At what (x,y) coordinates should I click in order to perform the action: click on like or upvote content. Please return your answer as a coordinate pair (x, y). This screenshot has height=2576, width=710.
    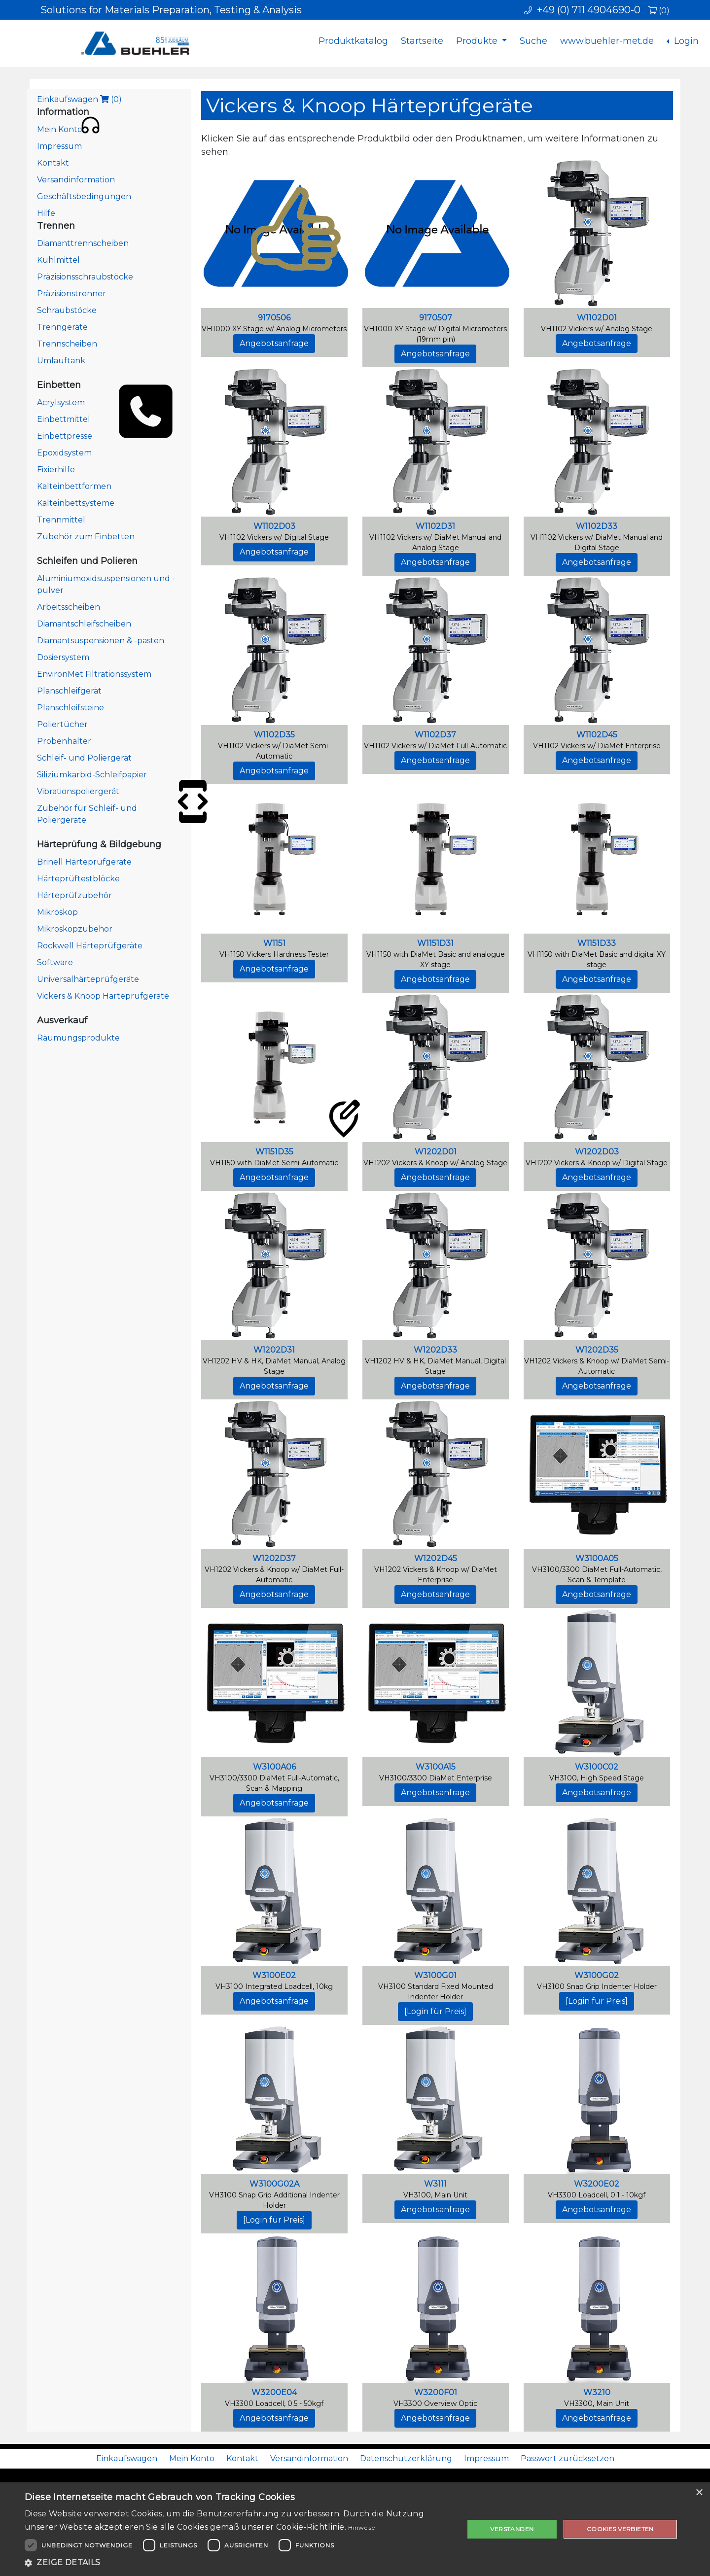
    Looking at the image, I should click on (296, 229).